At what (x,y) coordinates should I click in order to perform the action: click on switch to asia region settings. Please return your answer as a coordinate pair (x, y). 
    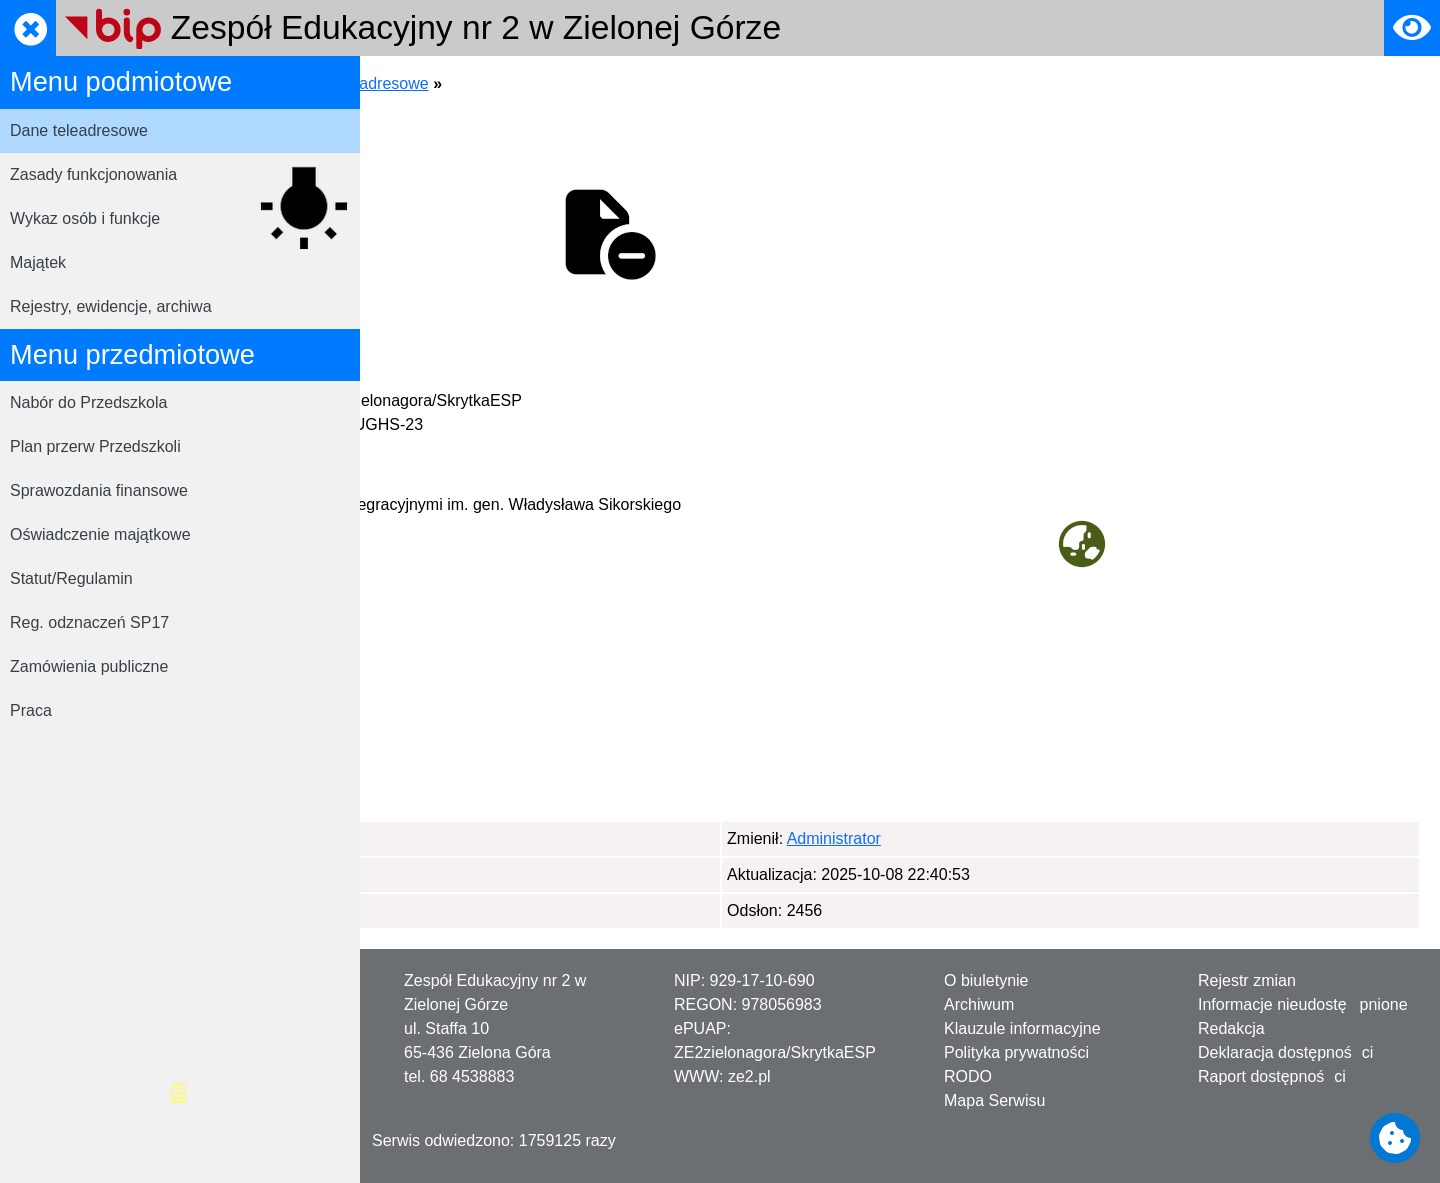
    Looking at the image, I should click on (1082, 544).